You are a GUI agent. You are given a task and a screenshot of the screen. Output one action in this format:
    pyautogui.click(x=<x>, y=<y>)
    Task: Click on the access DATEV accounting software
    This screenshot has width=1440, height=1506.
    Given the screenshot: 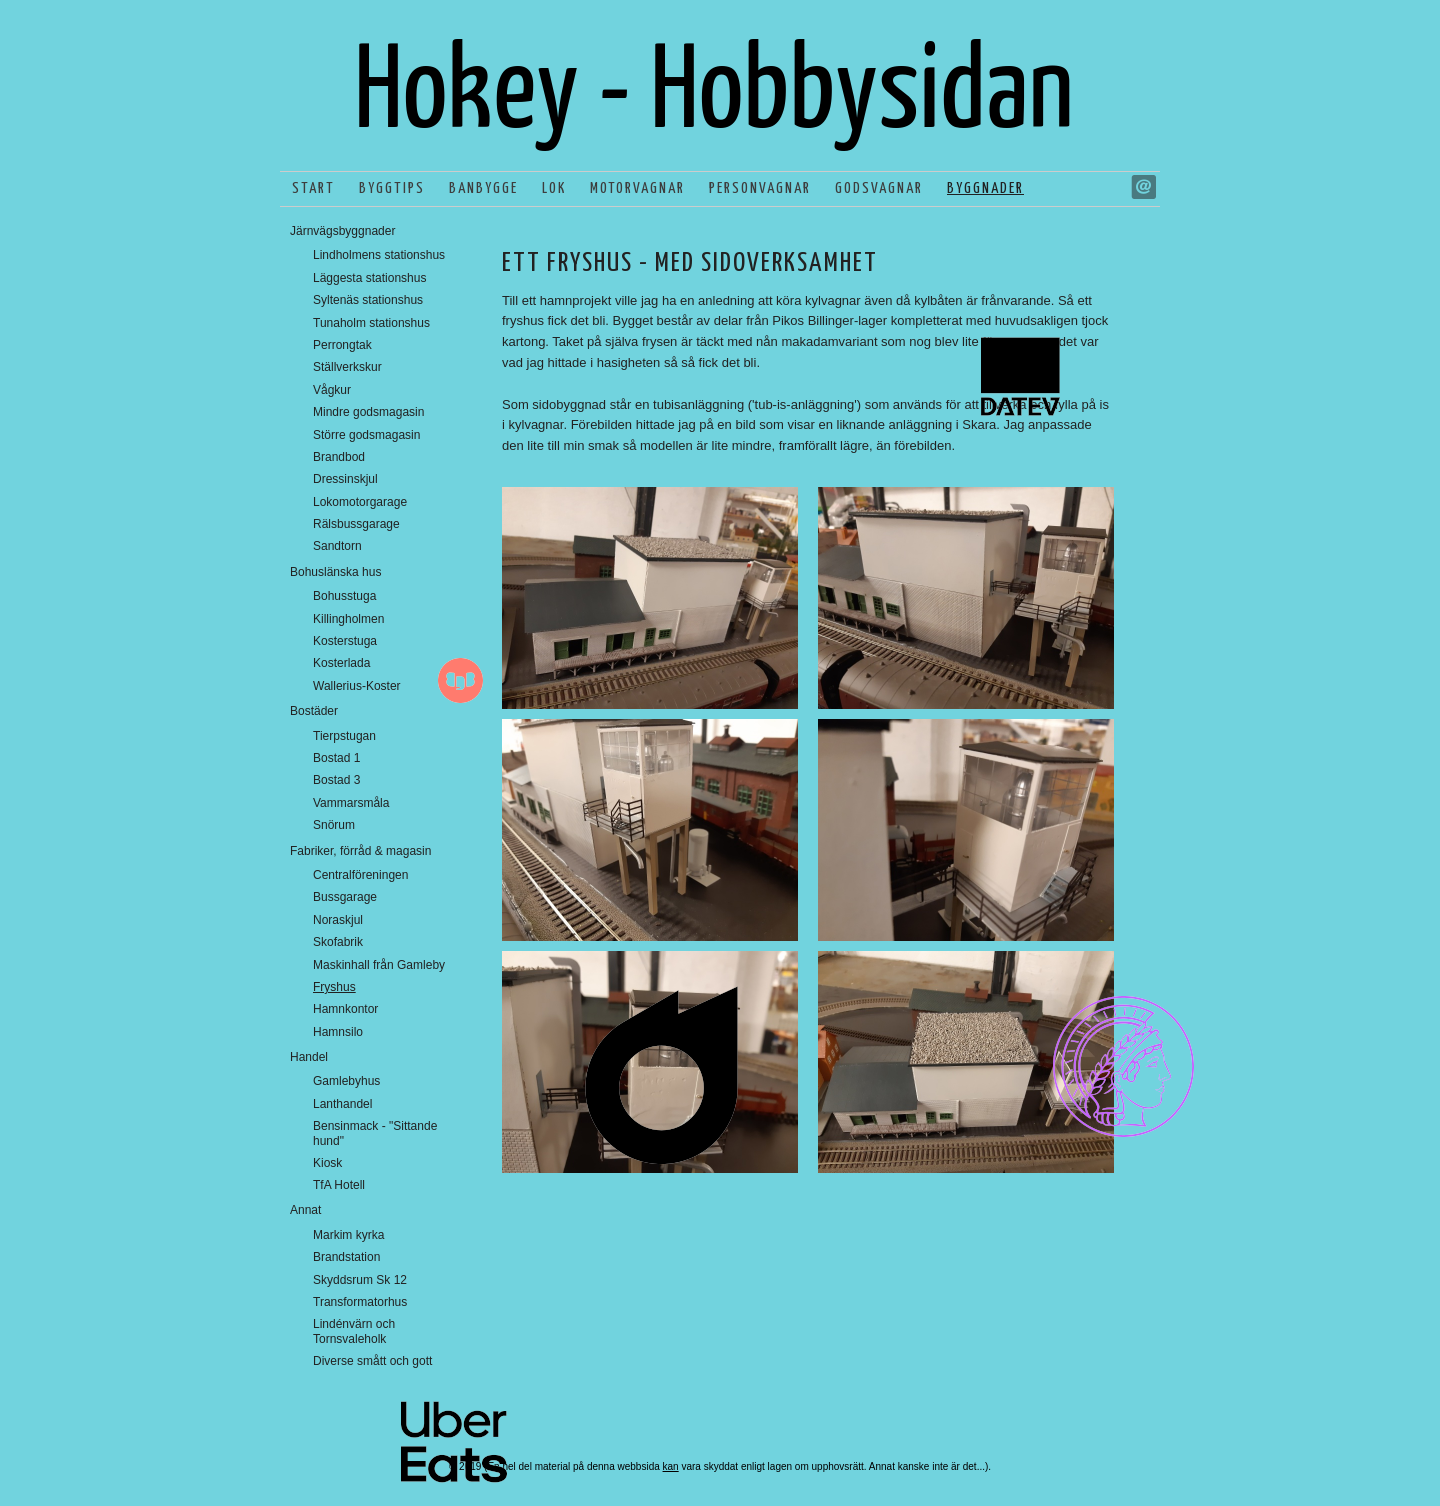 What is the action you would take?
    pyautogui.click(x=1020, y=376)
    